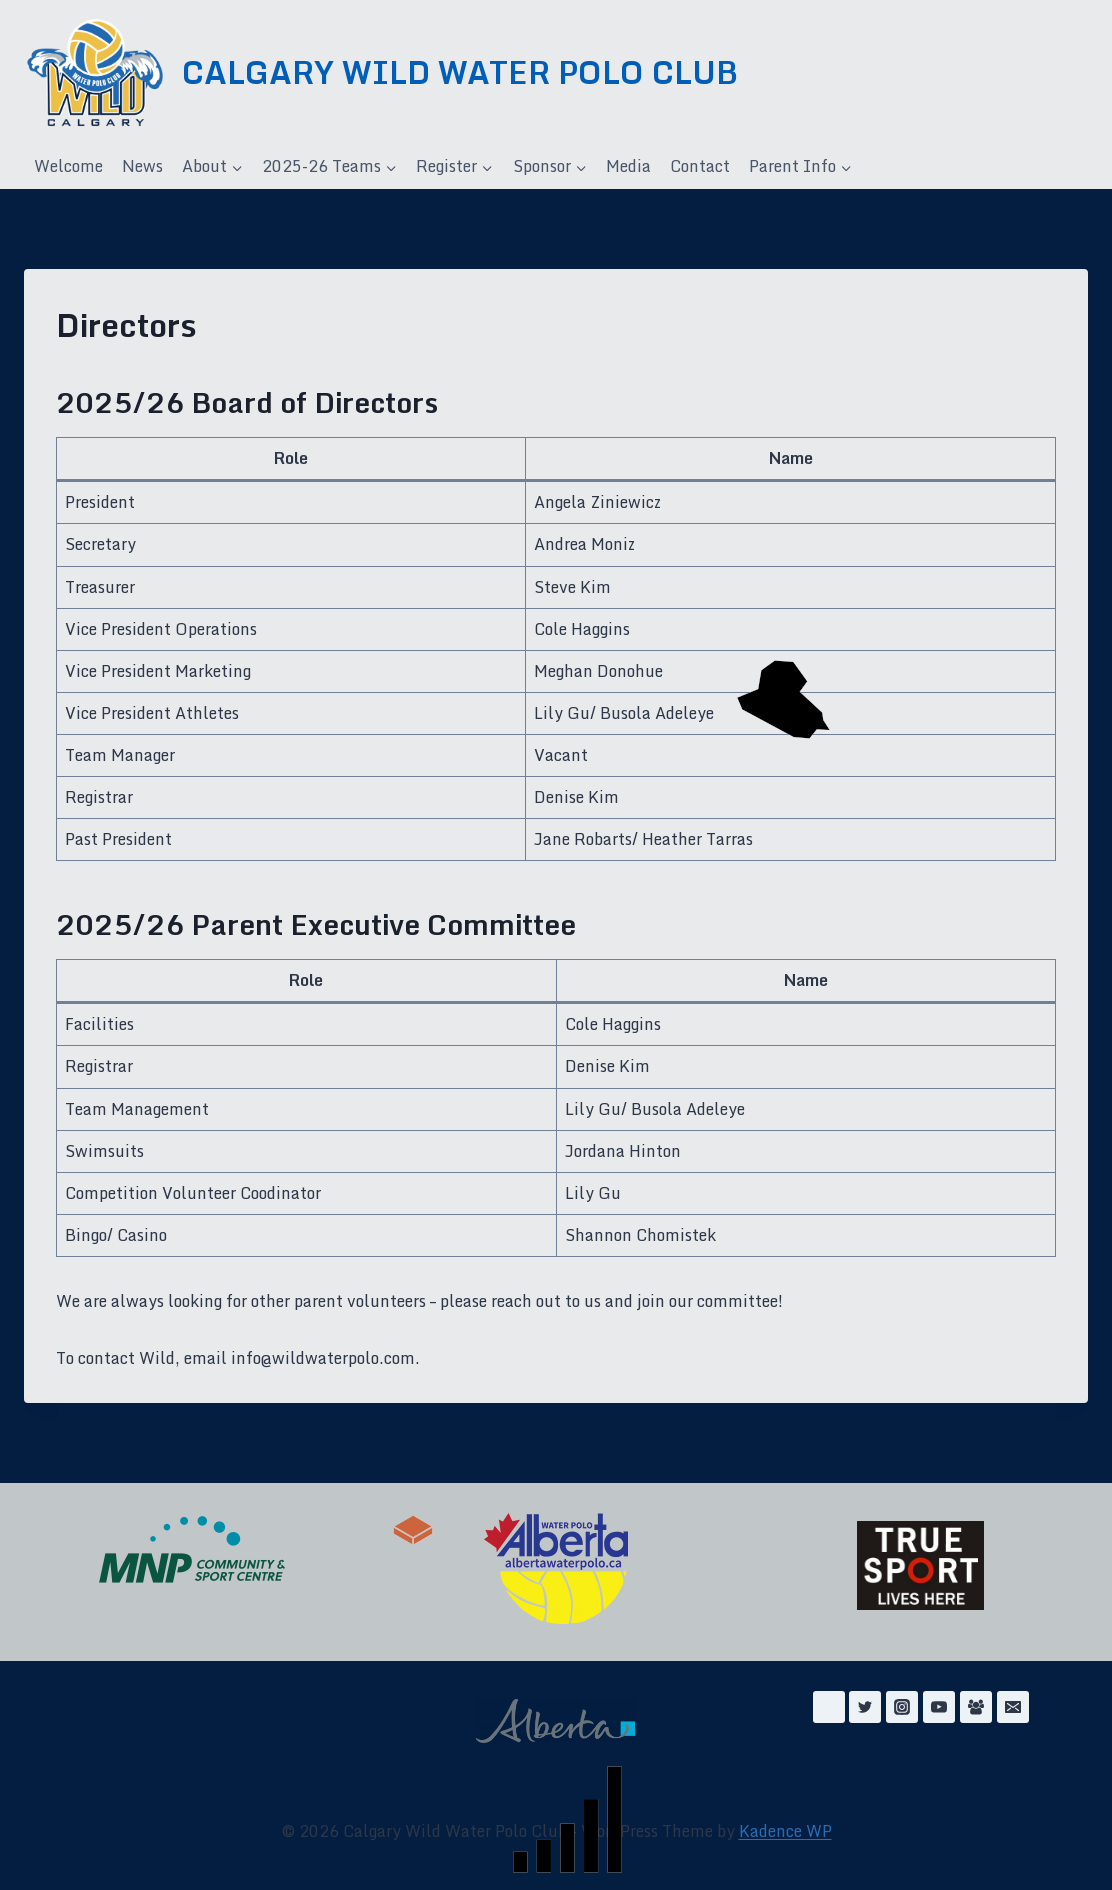  What do you see at coordinates (783, 699) in the screenshot?
I see `select iraq as your country or region` at bounding box center [783, 699].